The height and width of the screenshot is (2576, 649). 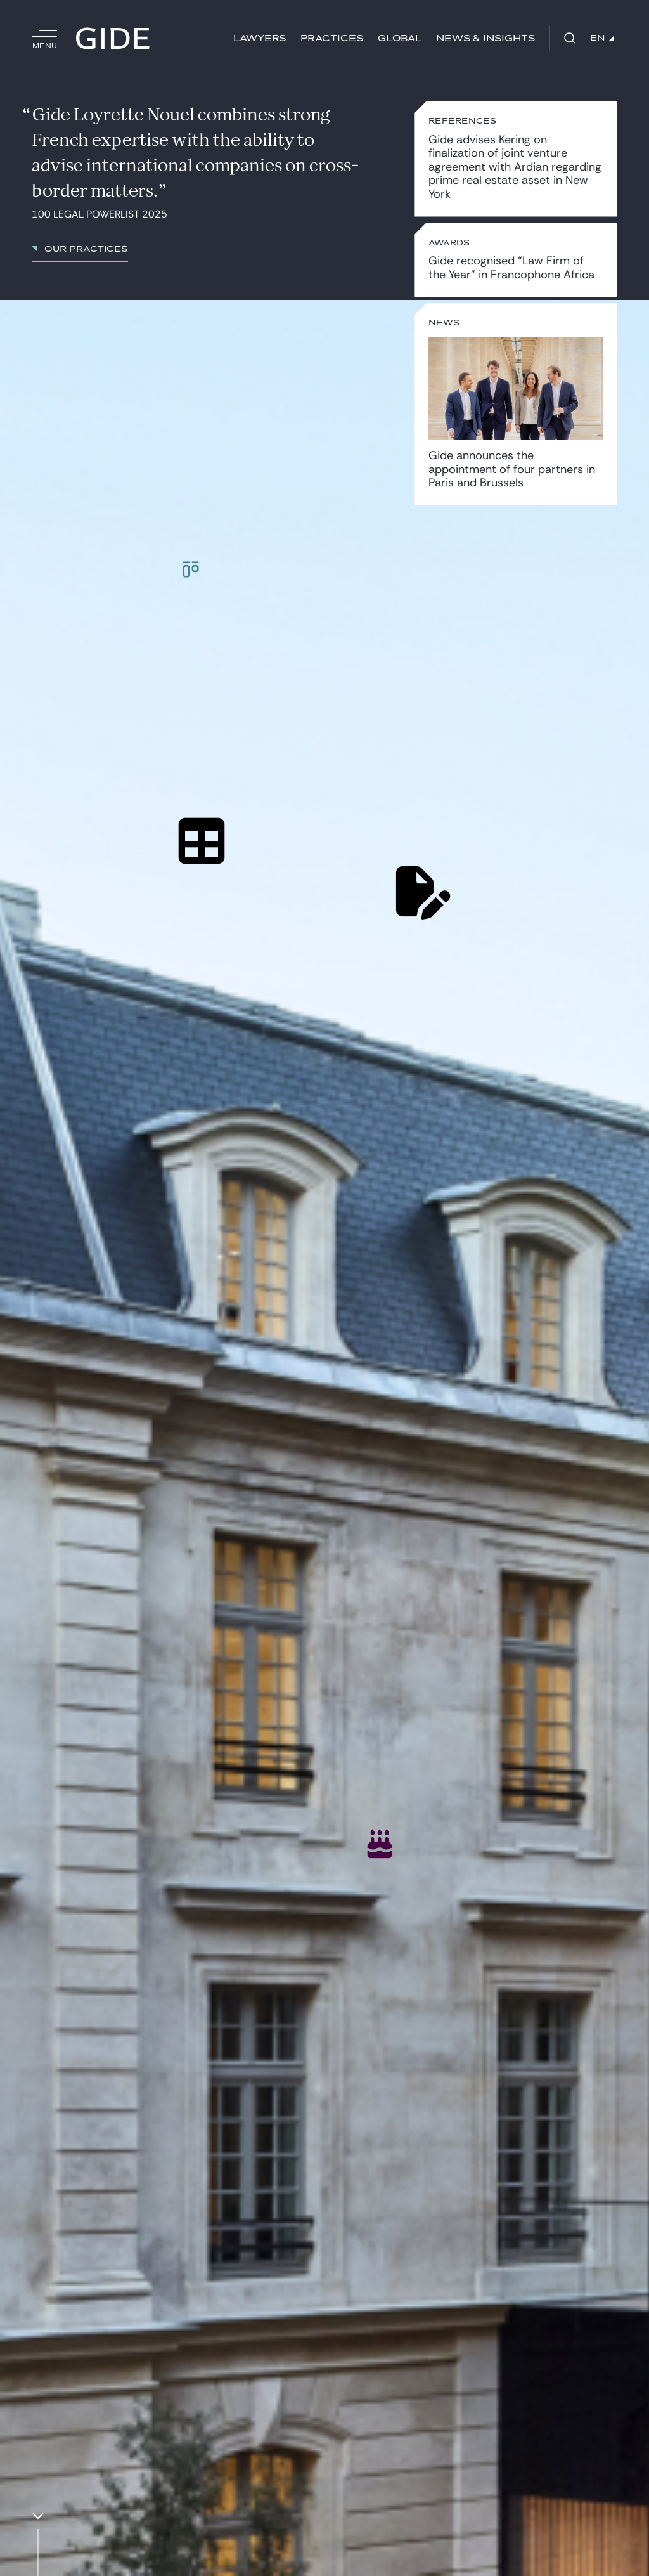 I want to click on view birthday or celebration reminders, so click(x=380, y=1844).